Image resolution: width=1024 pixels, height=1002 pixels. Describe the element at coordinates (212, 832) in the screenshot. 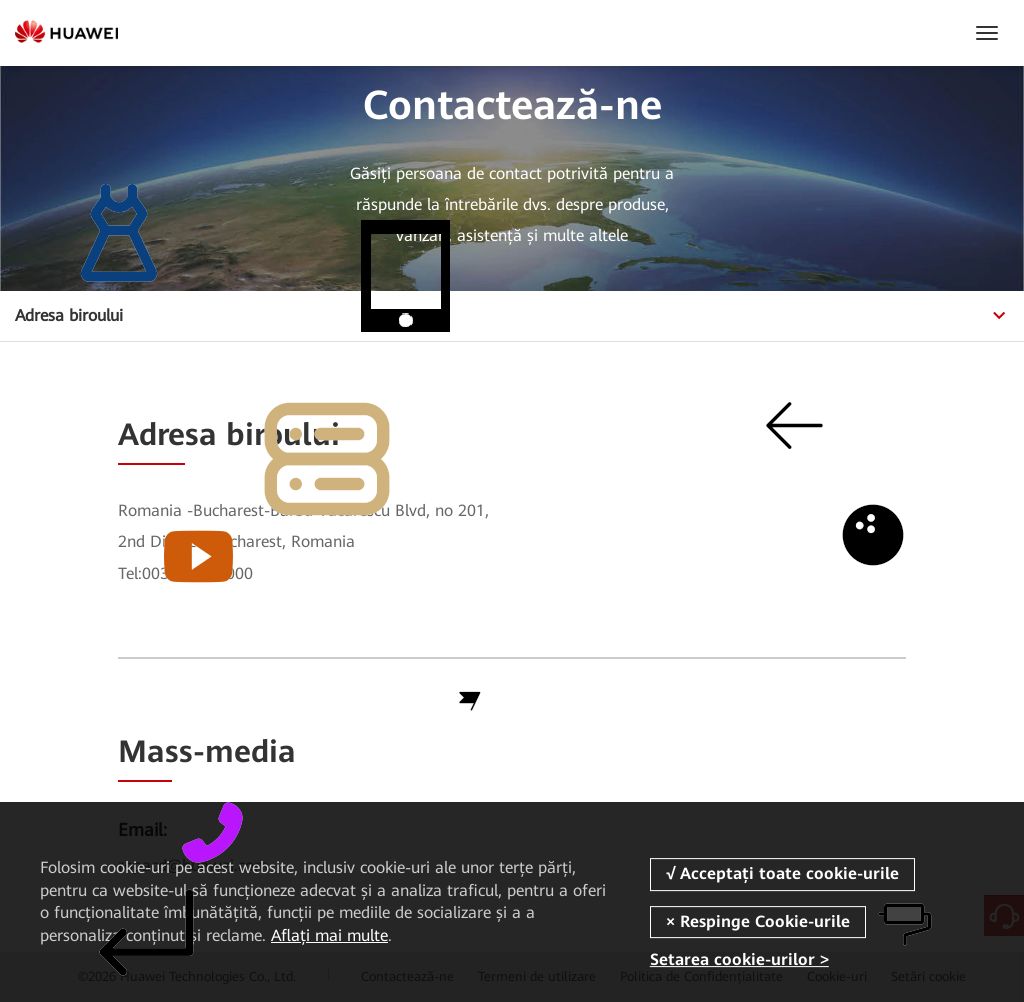

I see `make a phone call` at that location.